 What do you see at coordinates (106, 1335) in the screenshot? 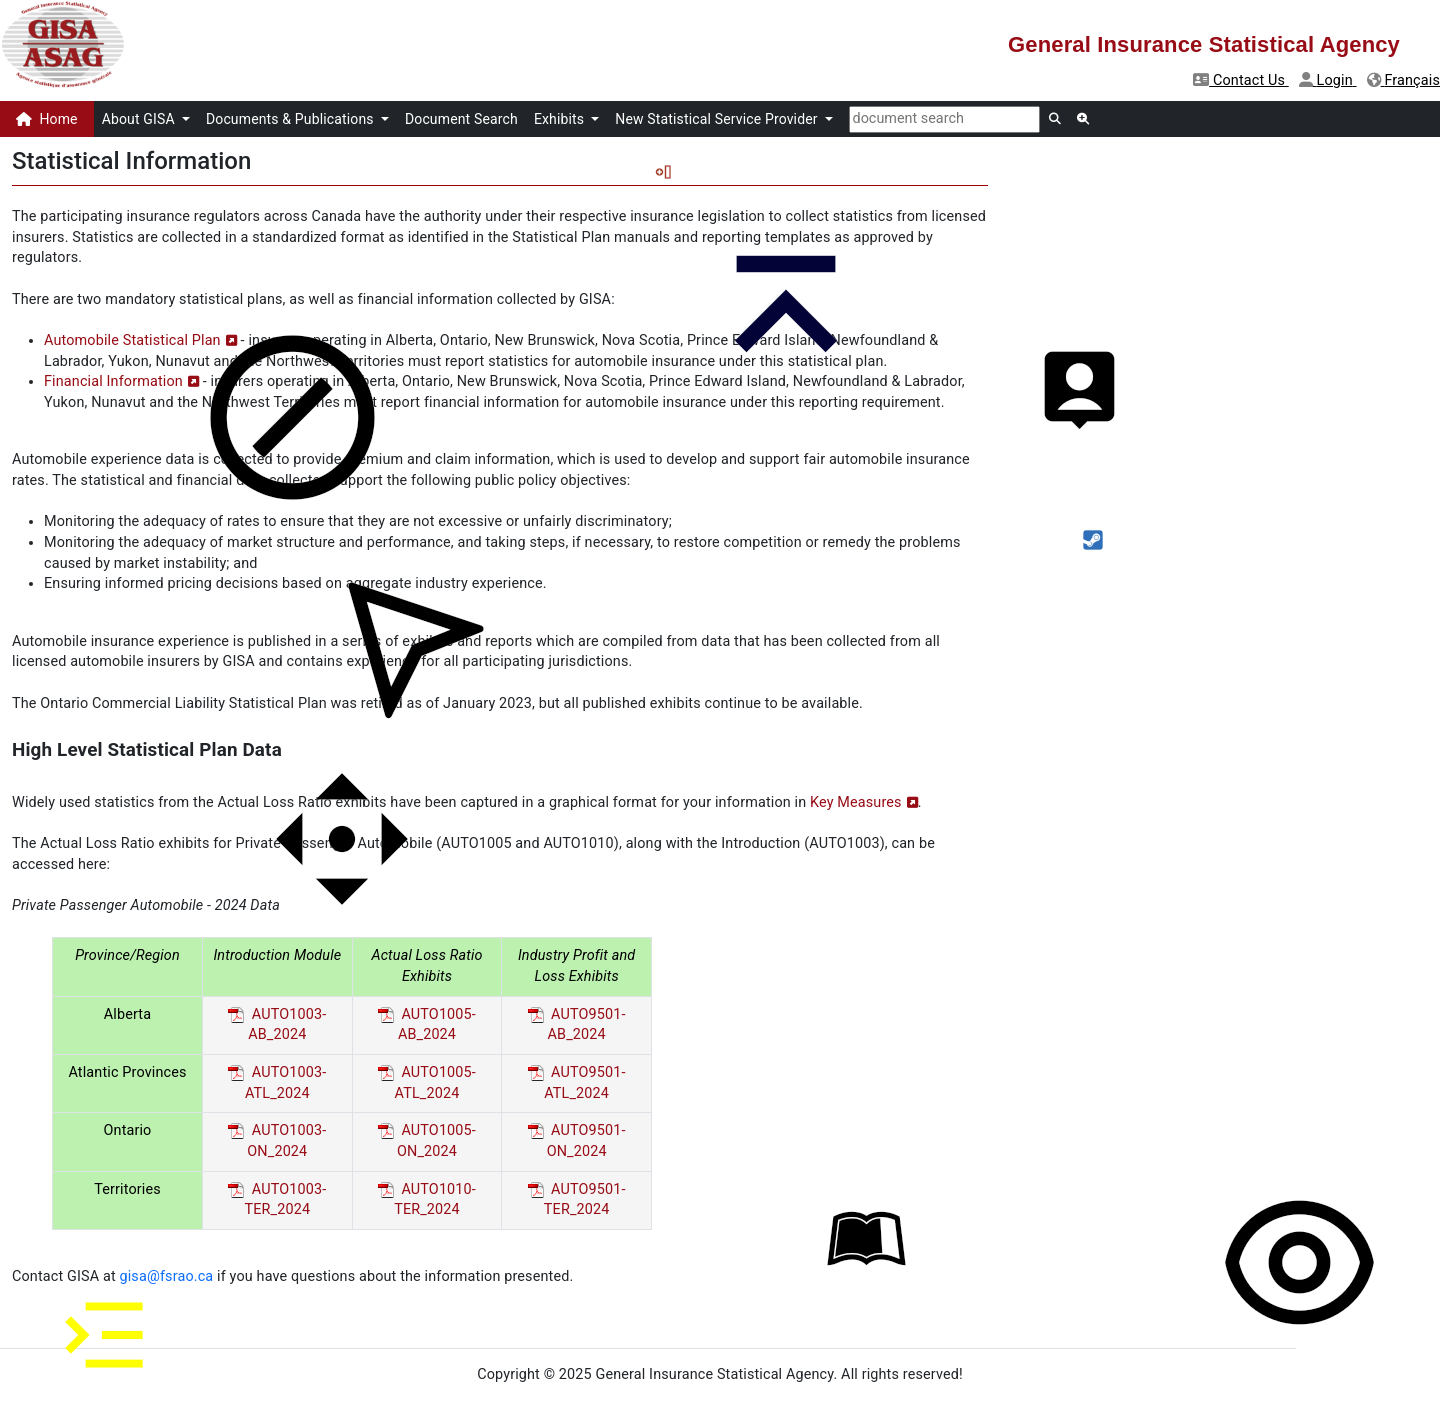
I see `collapse the side menu or navigation panel` at bounding box center [106, 1335].